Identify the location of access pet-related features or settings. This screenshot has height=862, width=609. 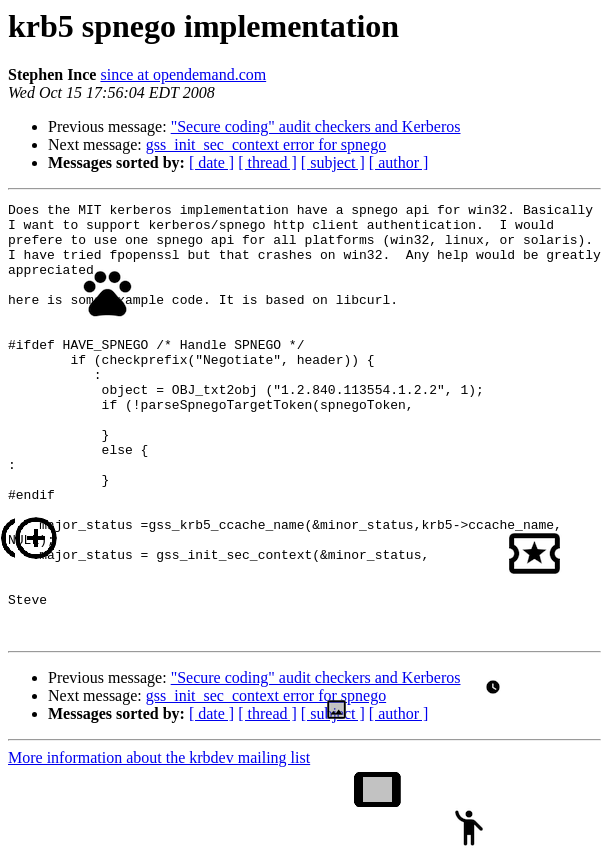
(107, 292).